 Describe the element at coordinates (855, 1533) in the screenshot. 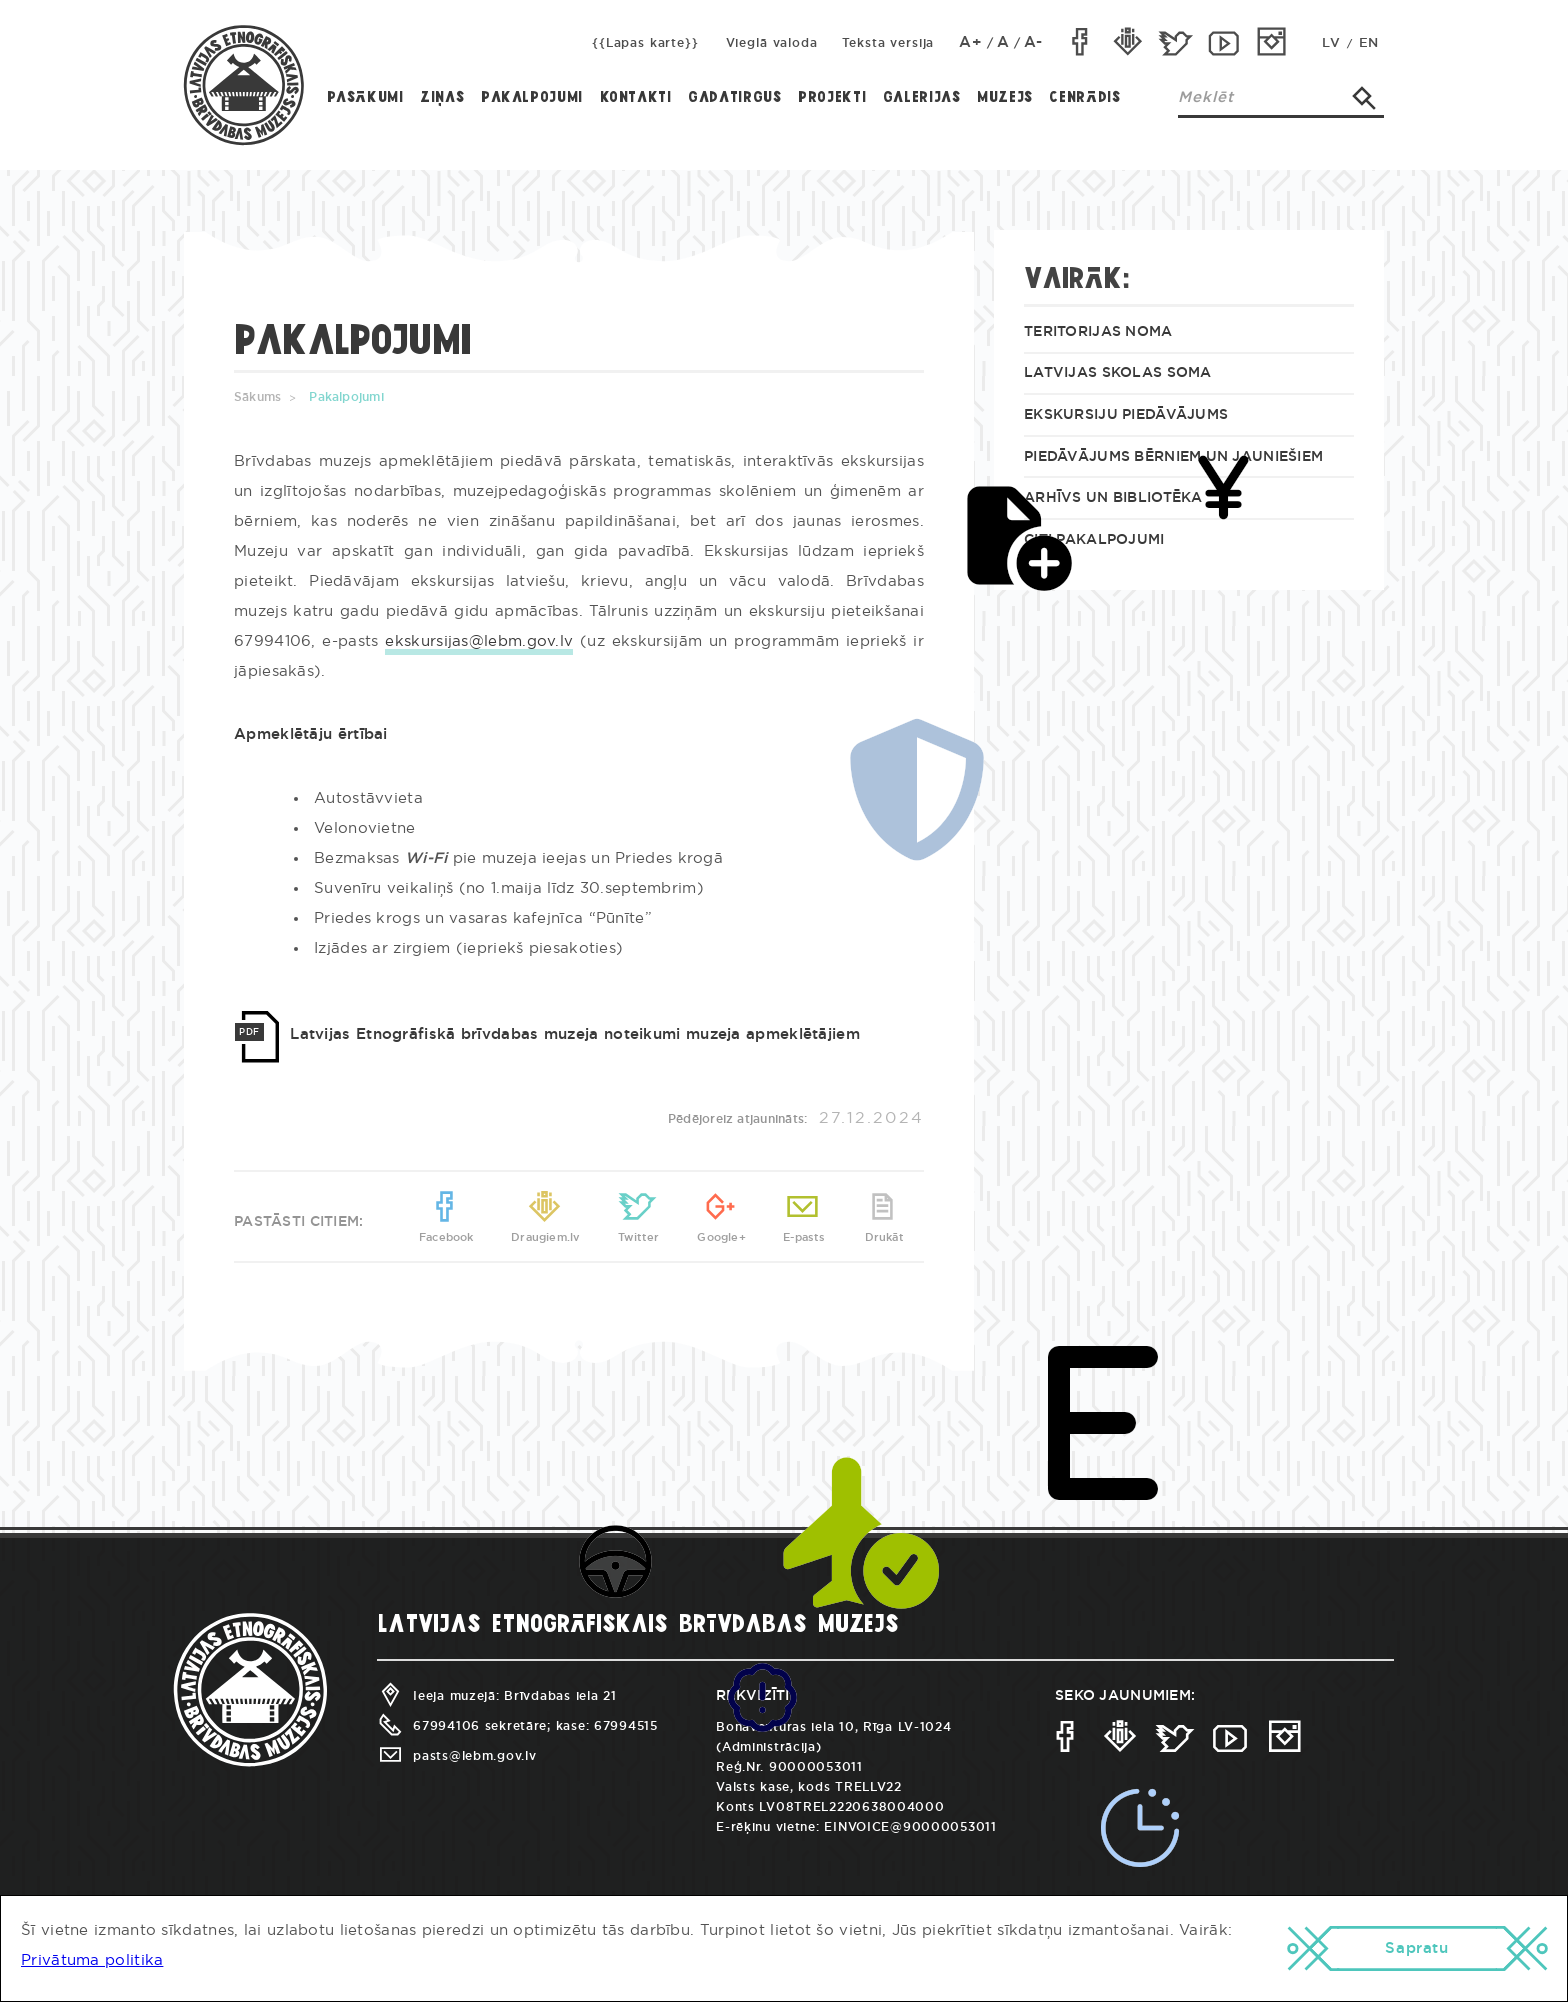

I see `flight booking confirmed` at that location.